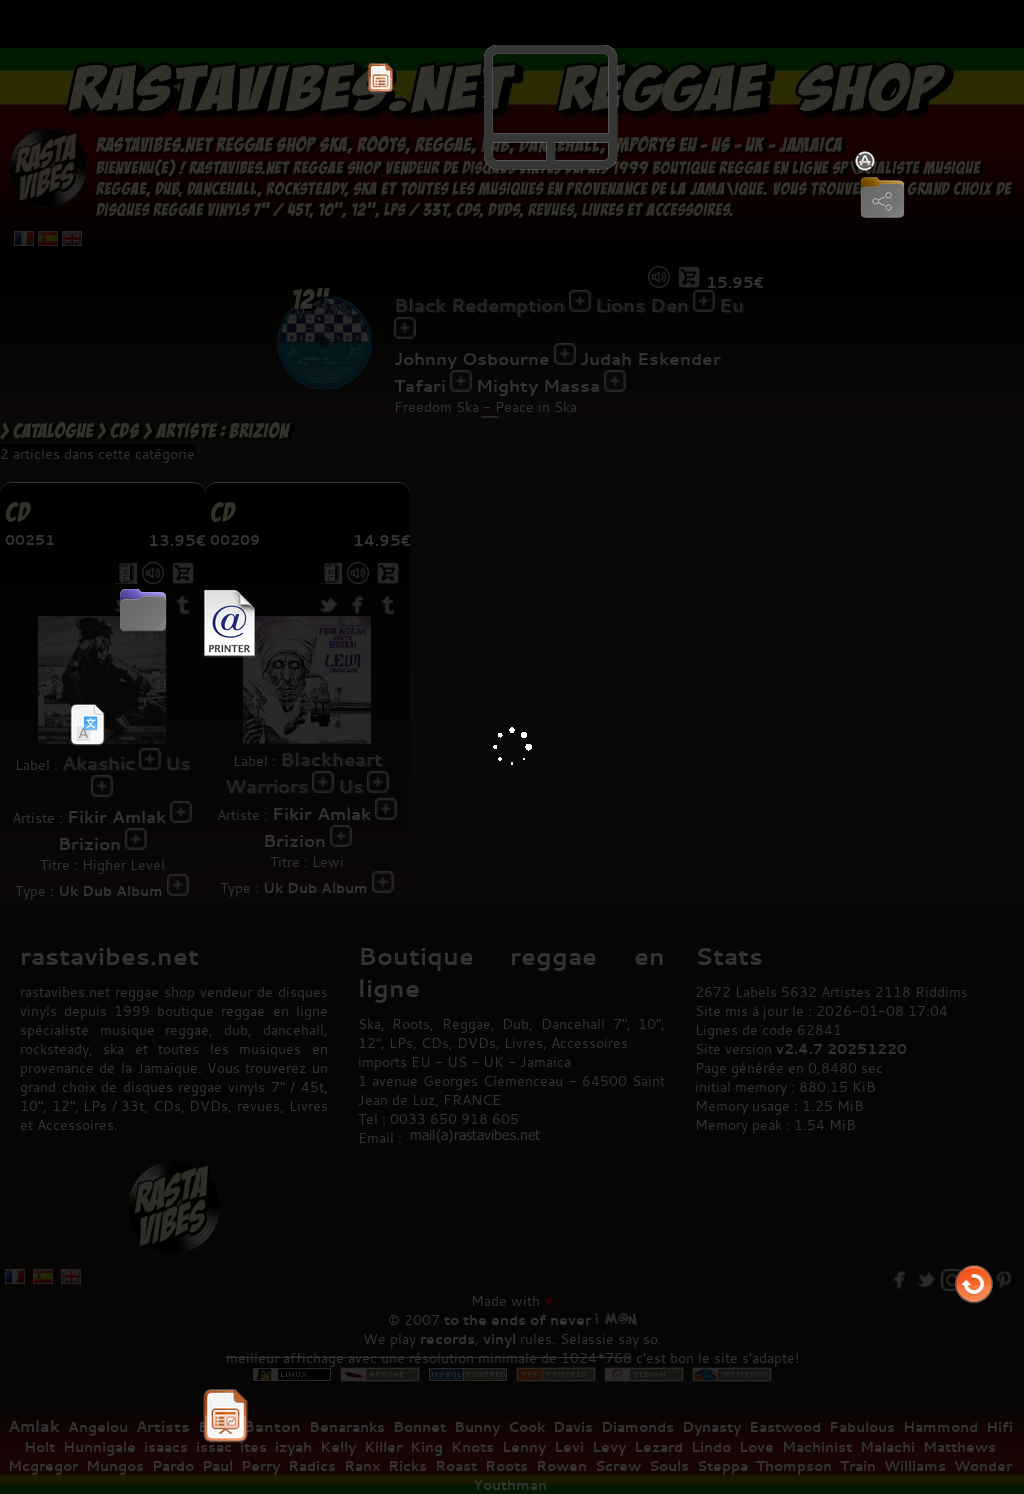  Describe the element at coordinates (555, 107) in the screenshot. I see `touchpad or trackpad input device` at that location.